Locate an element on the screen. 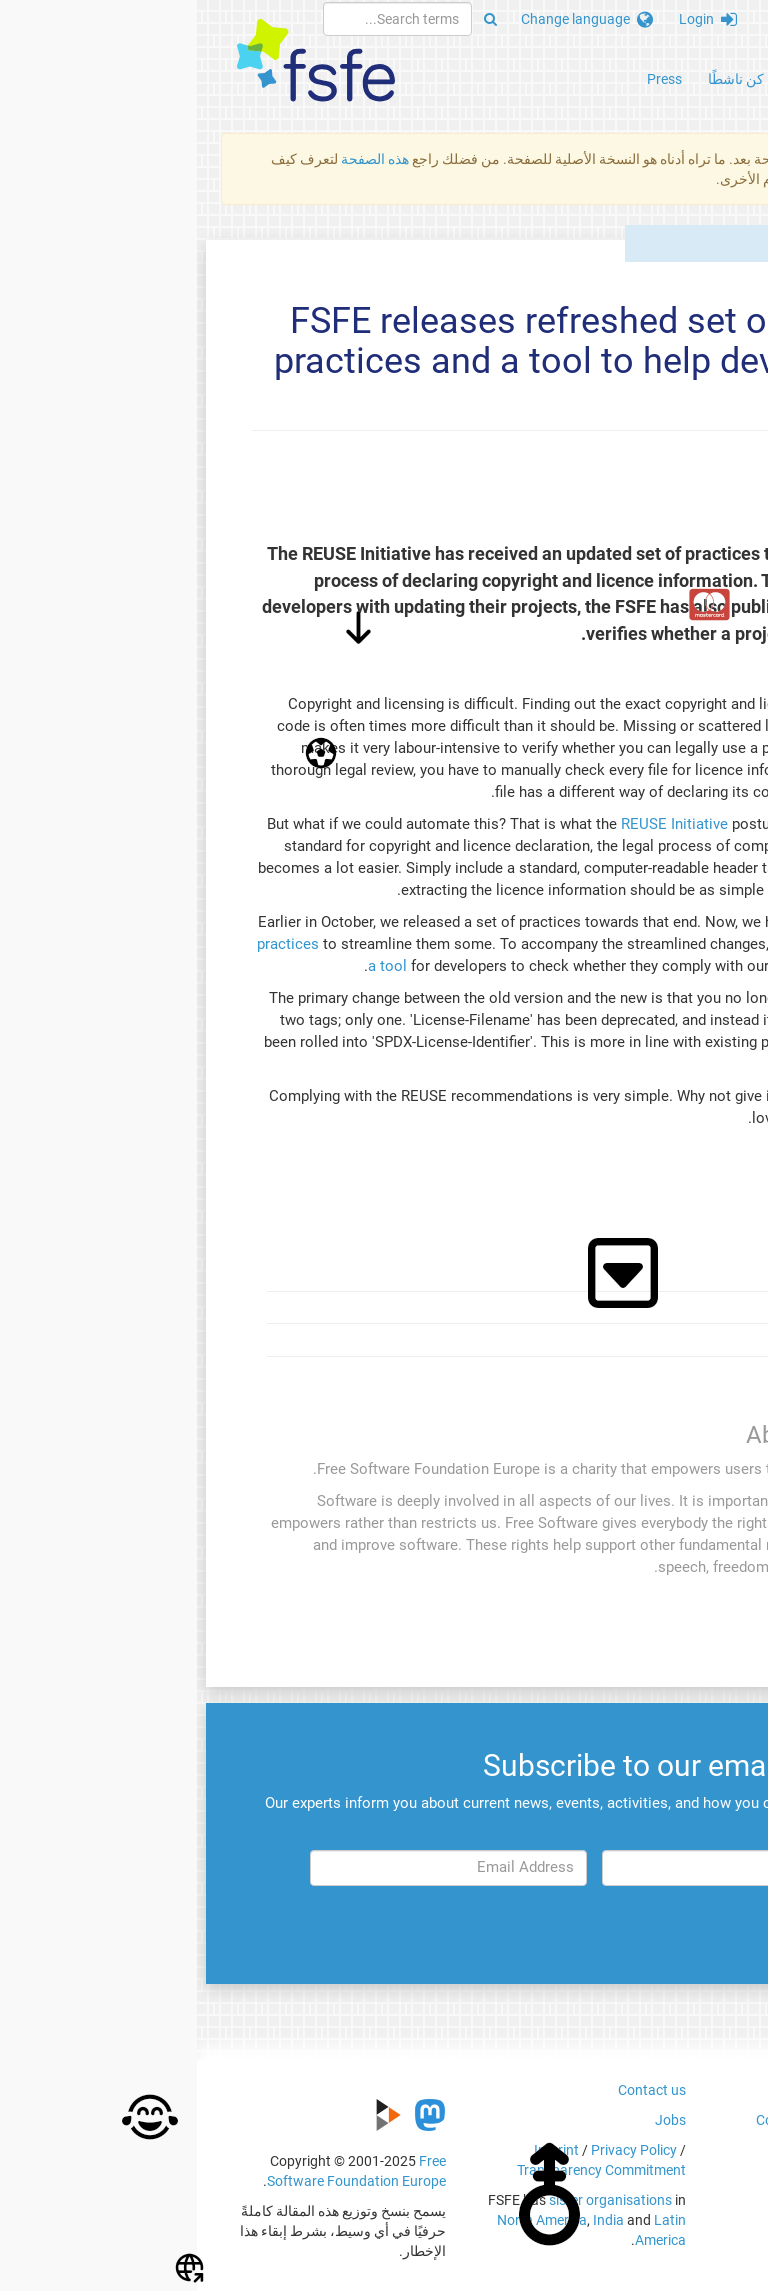 The height and width of the screenshot is (2291, 768). share content to the web is located at coordinates (189, 2267).